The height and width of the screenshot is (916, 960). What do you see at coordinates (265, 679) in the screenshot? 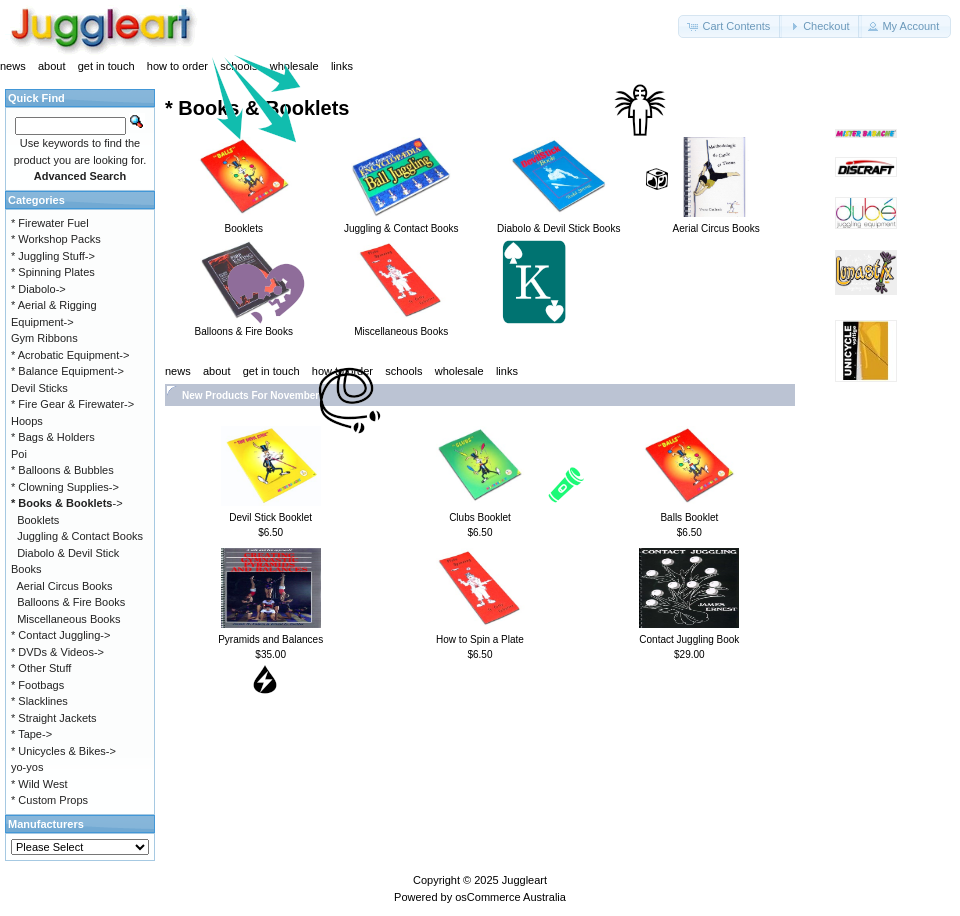
I see `indicates hydroelectric or water-based power` at bounding box center [265, 679].